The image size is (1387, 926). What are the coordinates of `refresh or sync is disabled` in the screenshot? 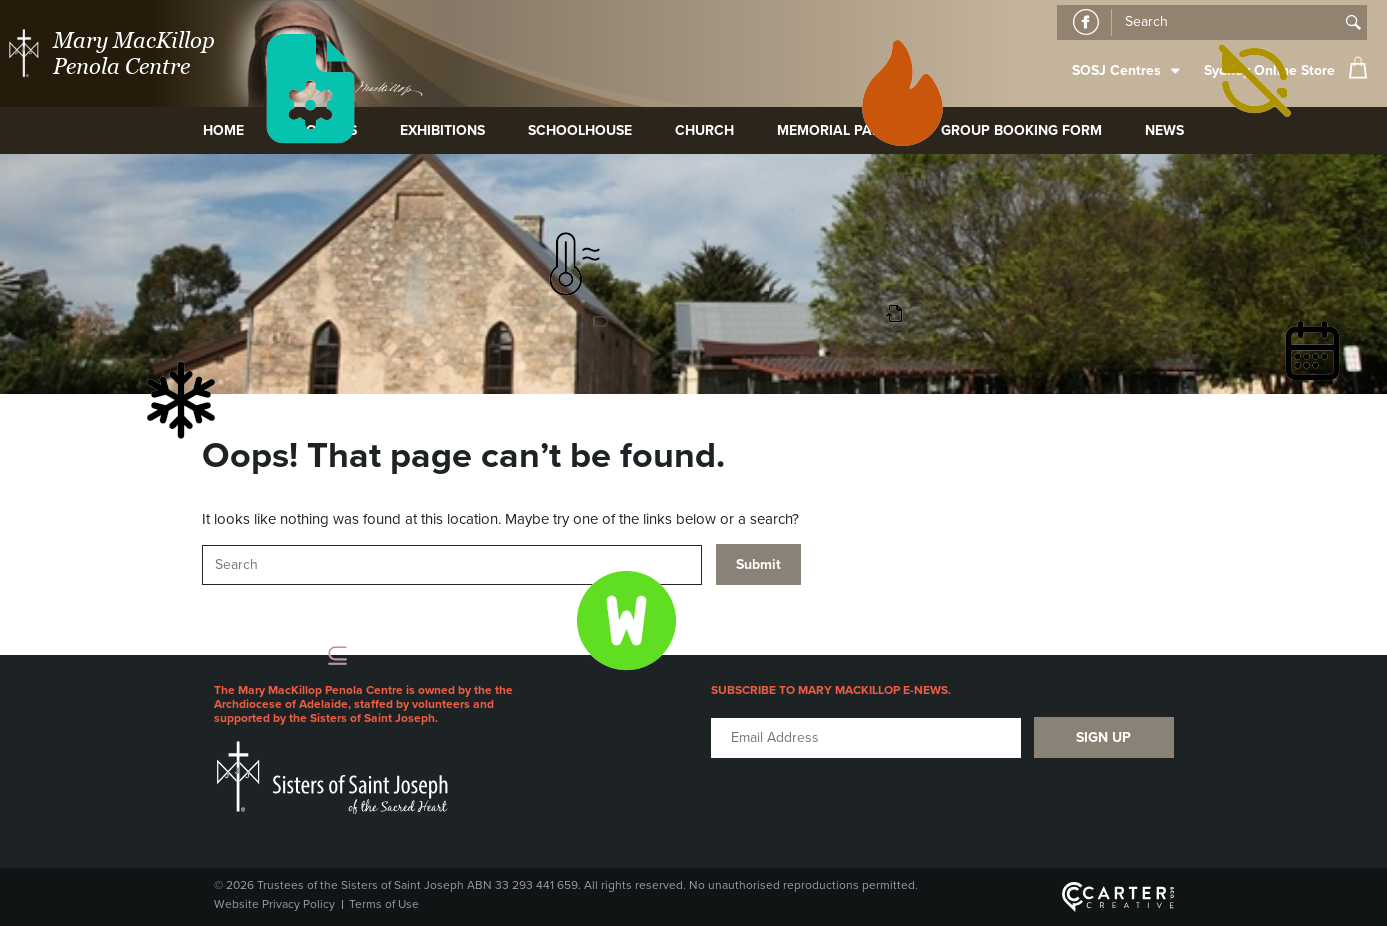 It's located at (1254, 80).